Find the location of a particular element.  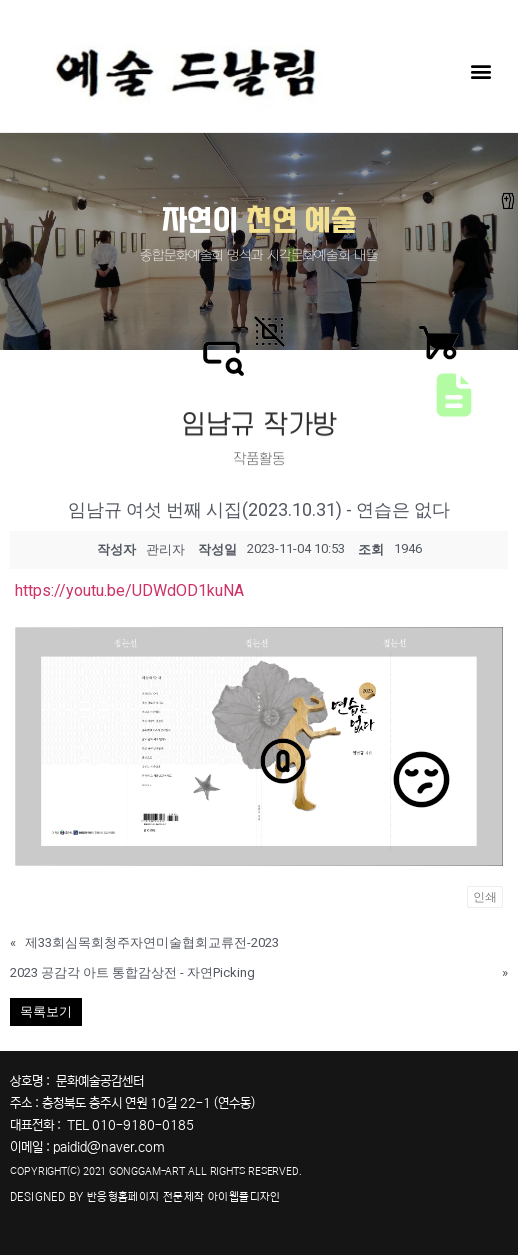

indicate user frustration or negative feedback is located at coordinates (421, 779).